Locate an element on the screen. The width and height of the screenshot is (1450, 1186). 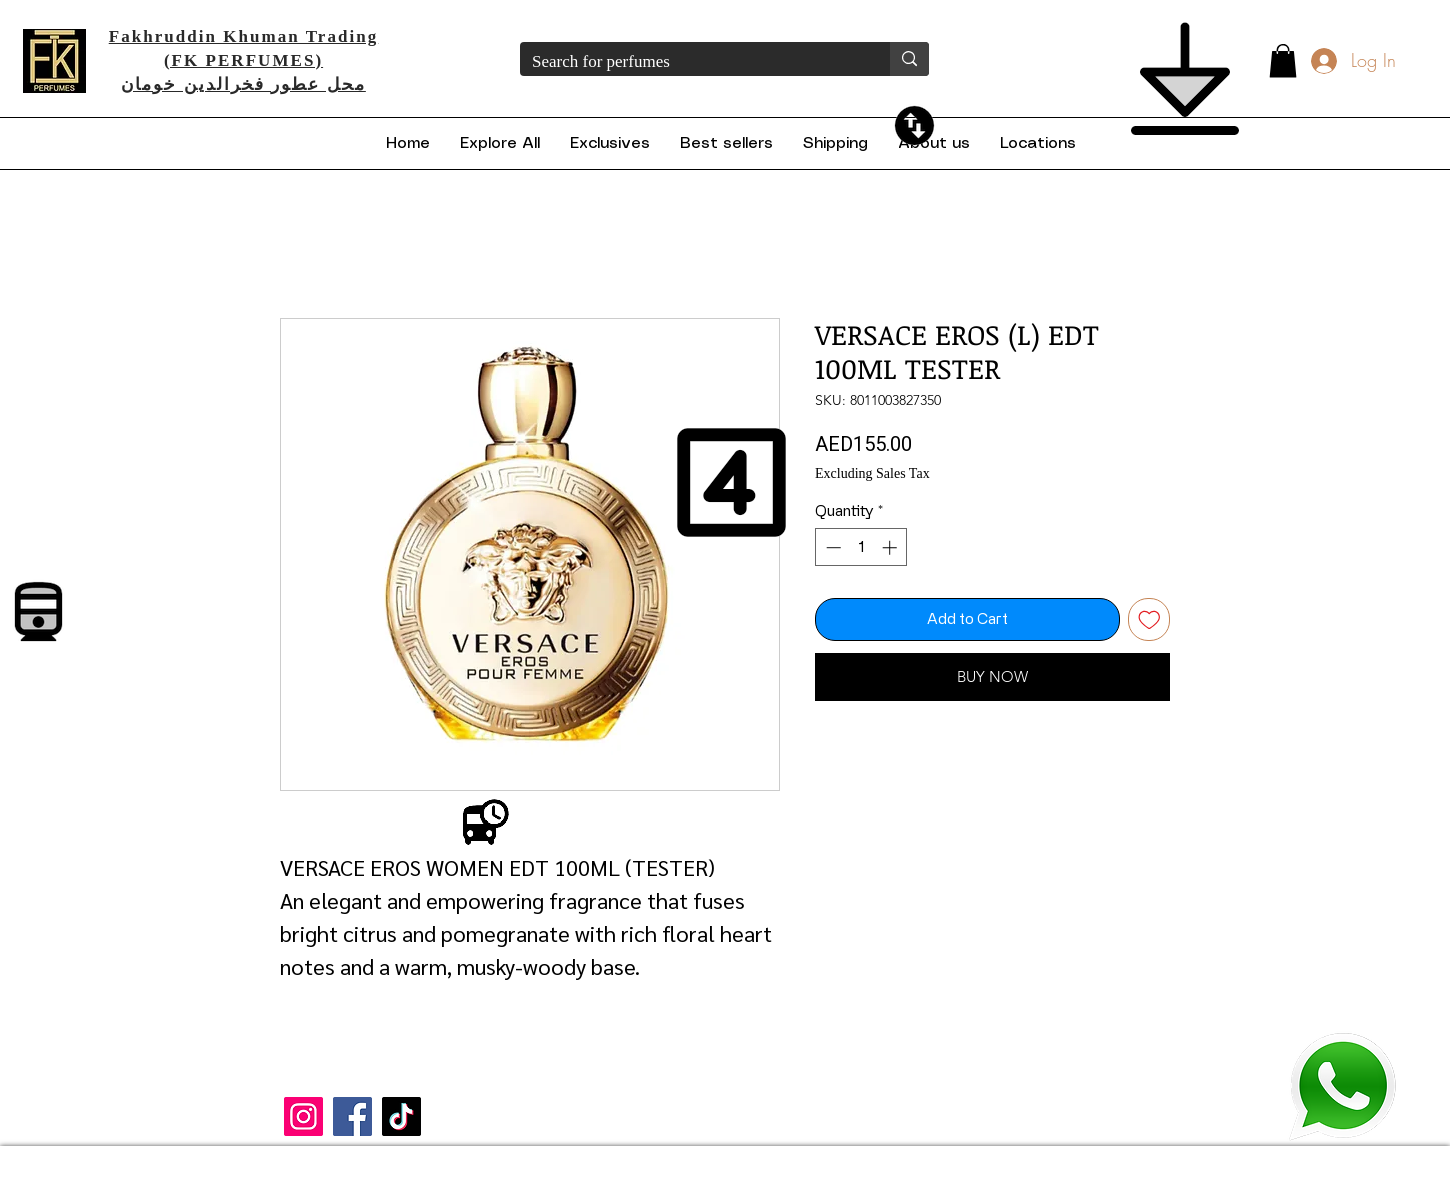
swap or reorder items vertically is located at coordinates (914, 125).